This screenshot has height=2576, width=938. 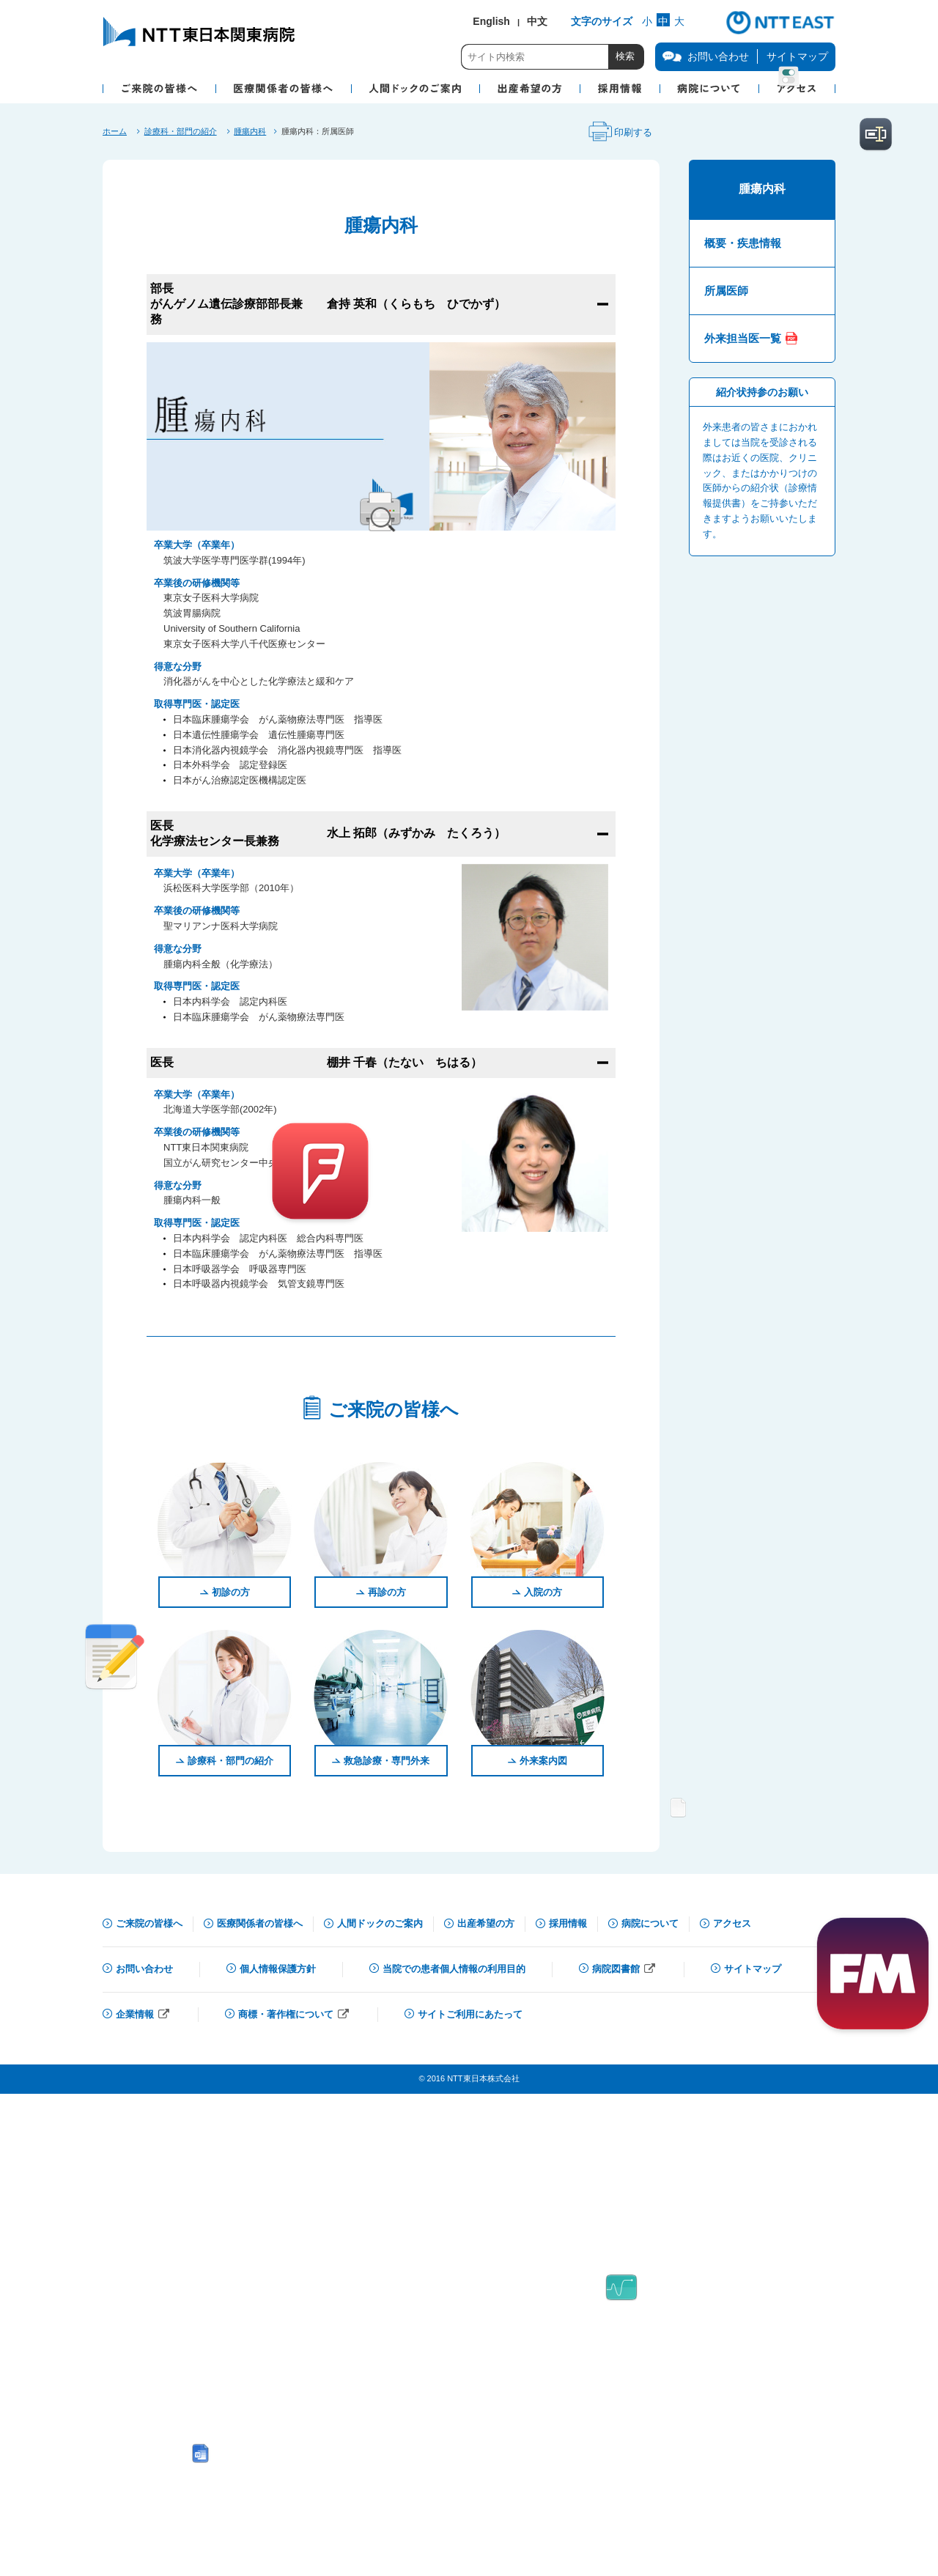 What do you see at coordinates (380, 512) in the screenshot?
I see `preview document before printing` at bounding box center [380, 512].